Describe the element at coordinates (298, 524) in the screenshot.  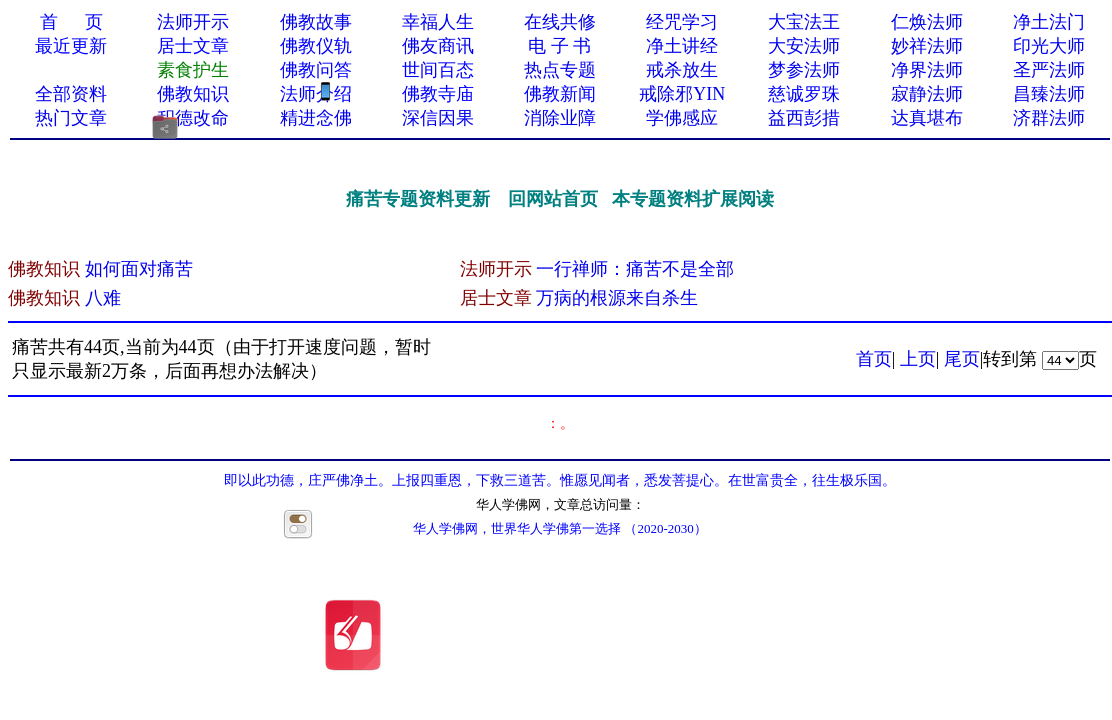
I see `open unity tweak tool settings` at that location.